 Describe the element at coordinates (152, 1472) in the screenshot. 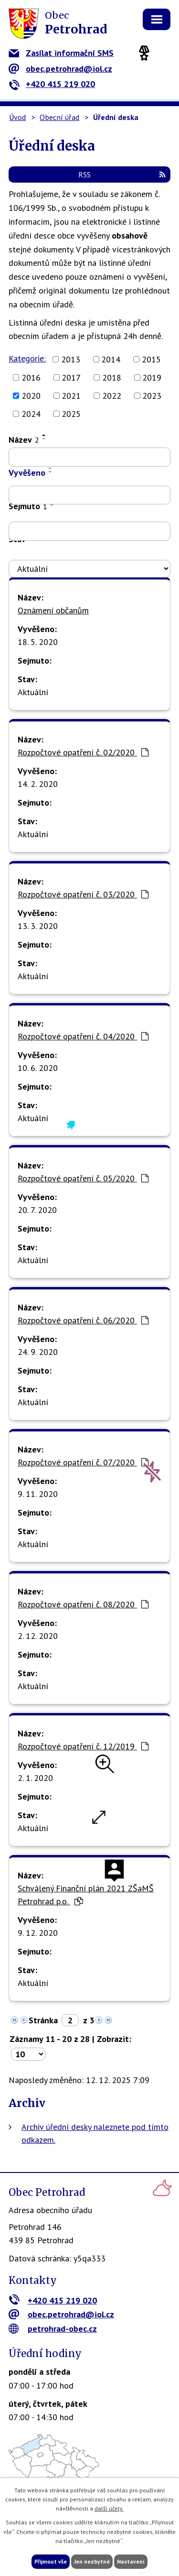

I see `disable camera flash` at that location.